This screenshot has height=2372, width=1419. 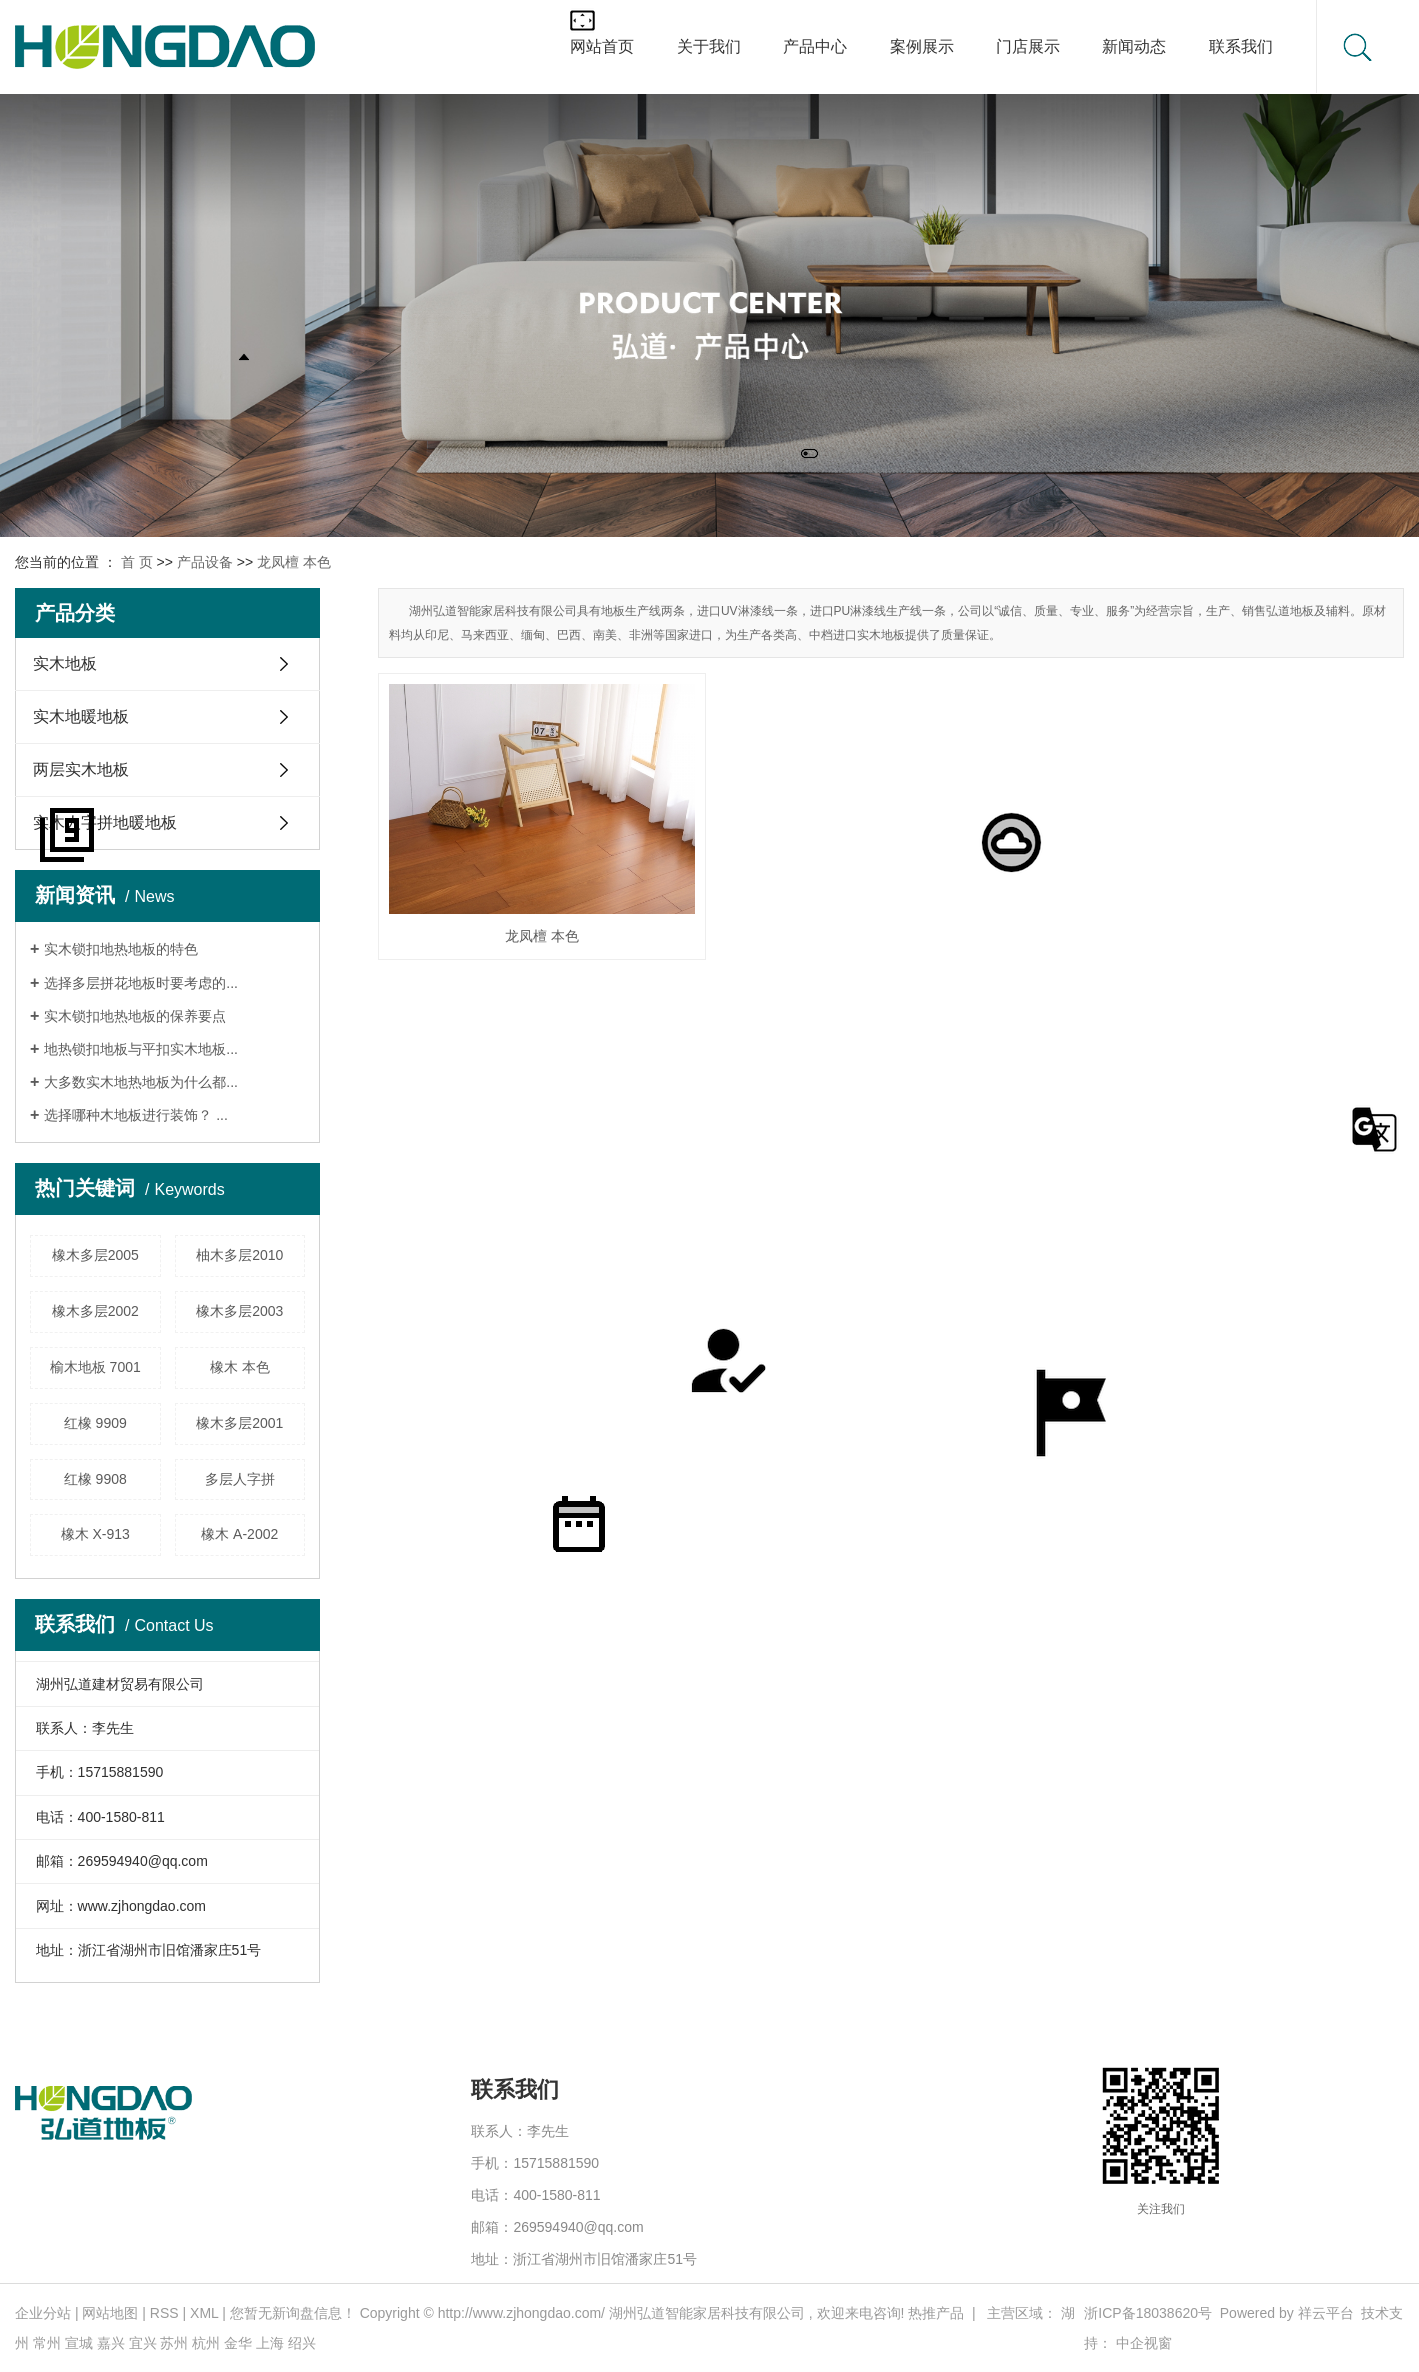 I want to click on adjust display overscan settings, so click(x=582, y=20).